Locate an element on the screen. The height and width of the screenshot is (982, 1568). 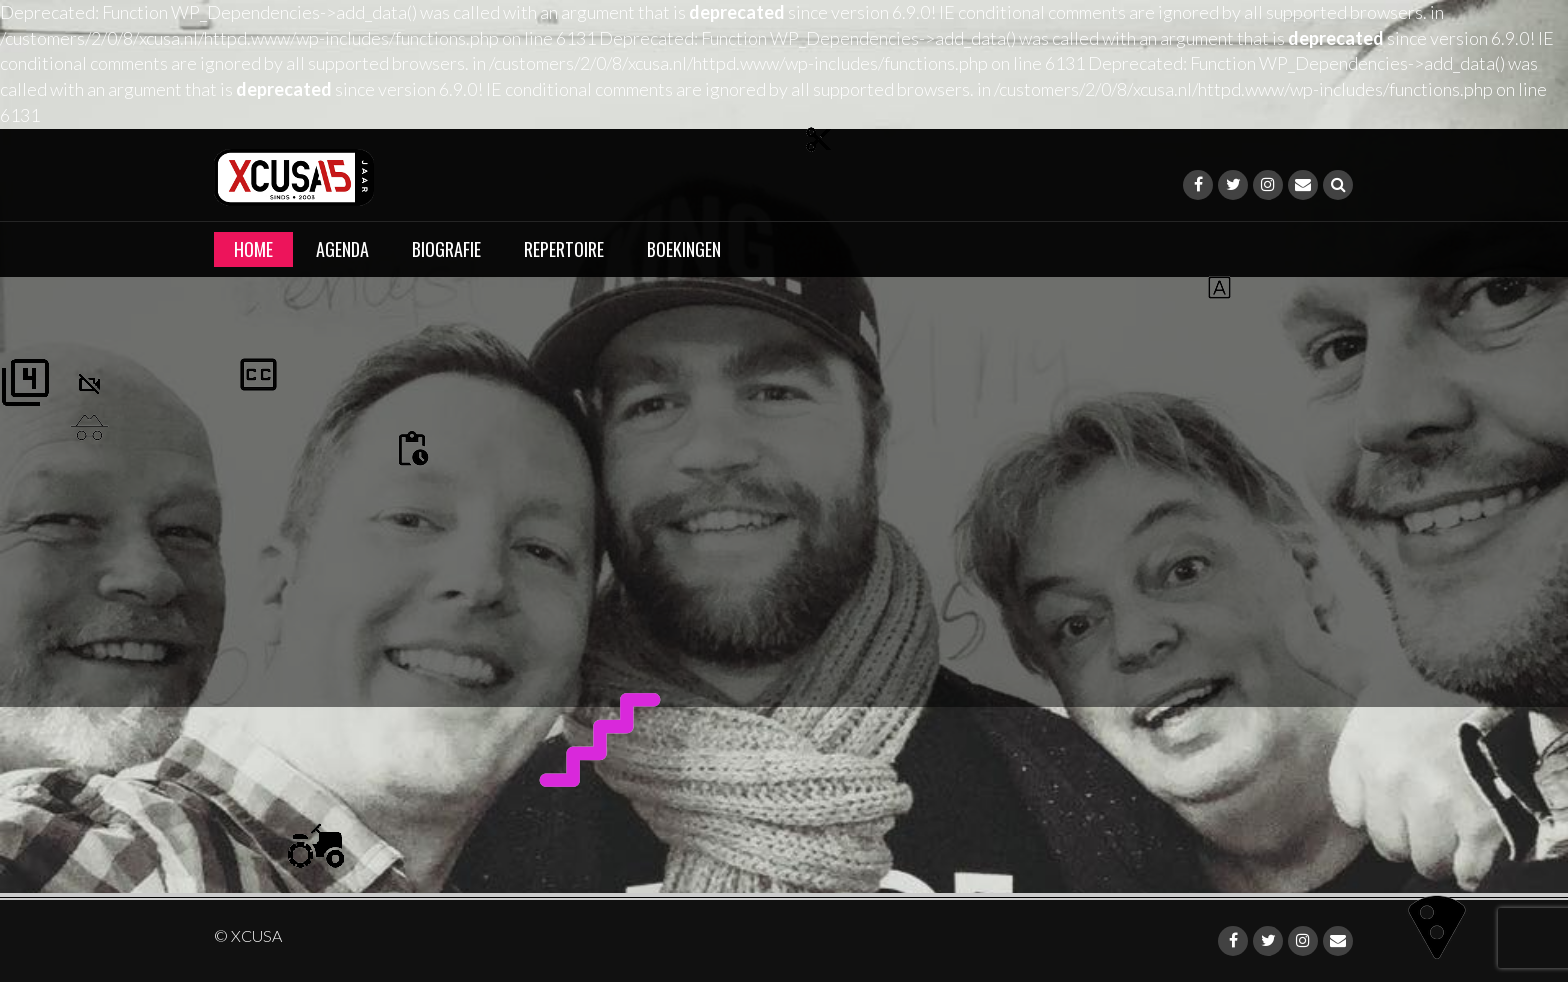
indicates stairs or stairwell access is located at coordinates (600, 740).